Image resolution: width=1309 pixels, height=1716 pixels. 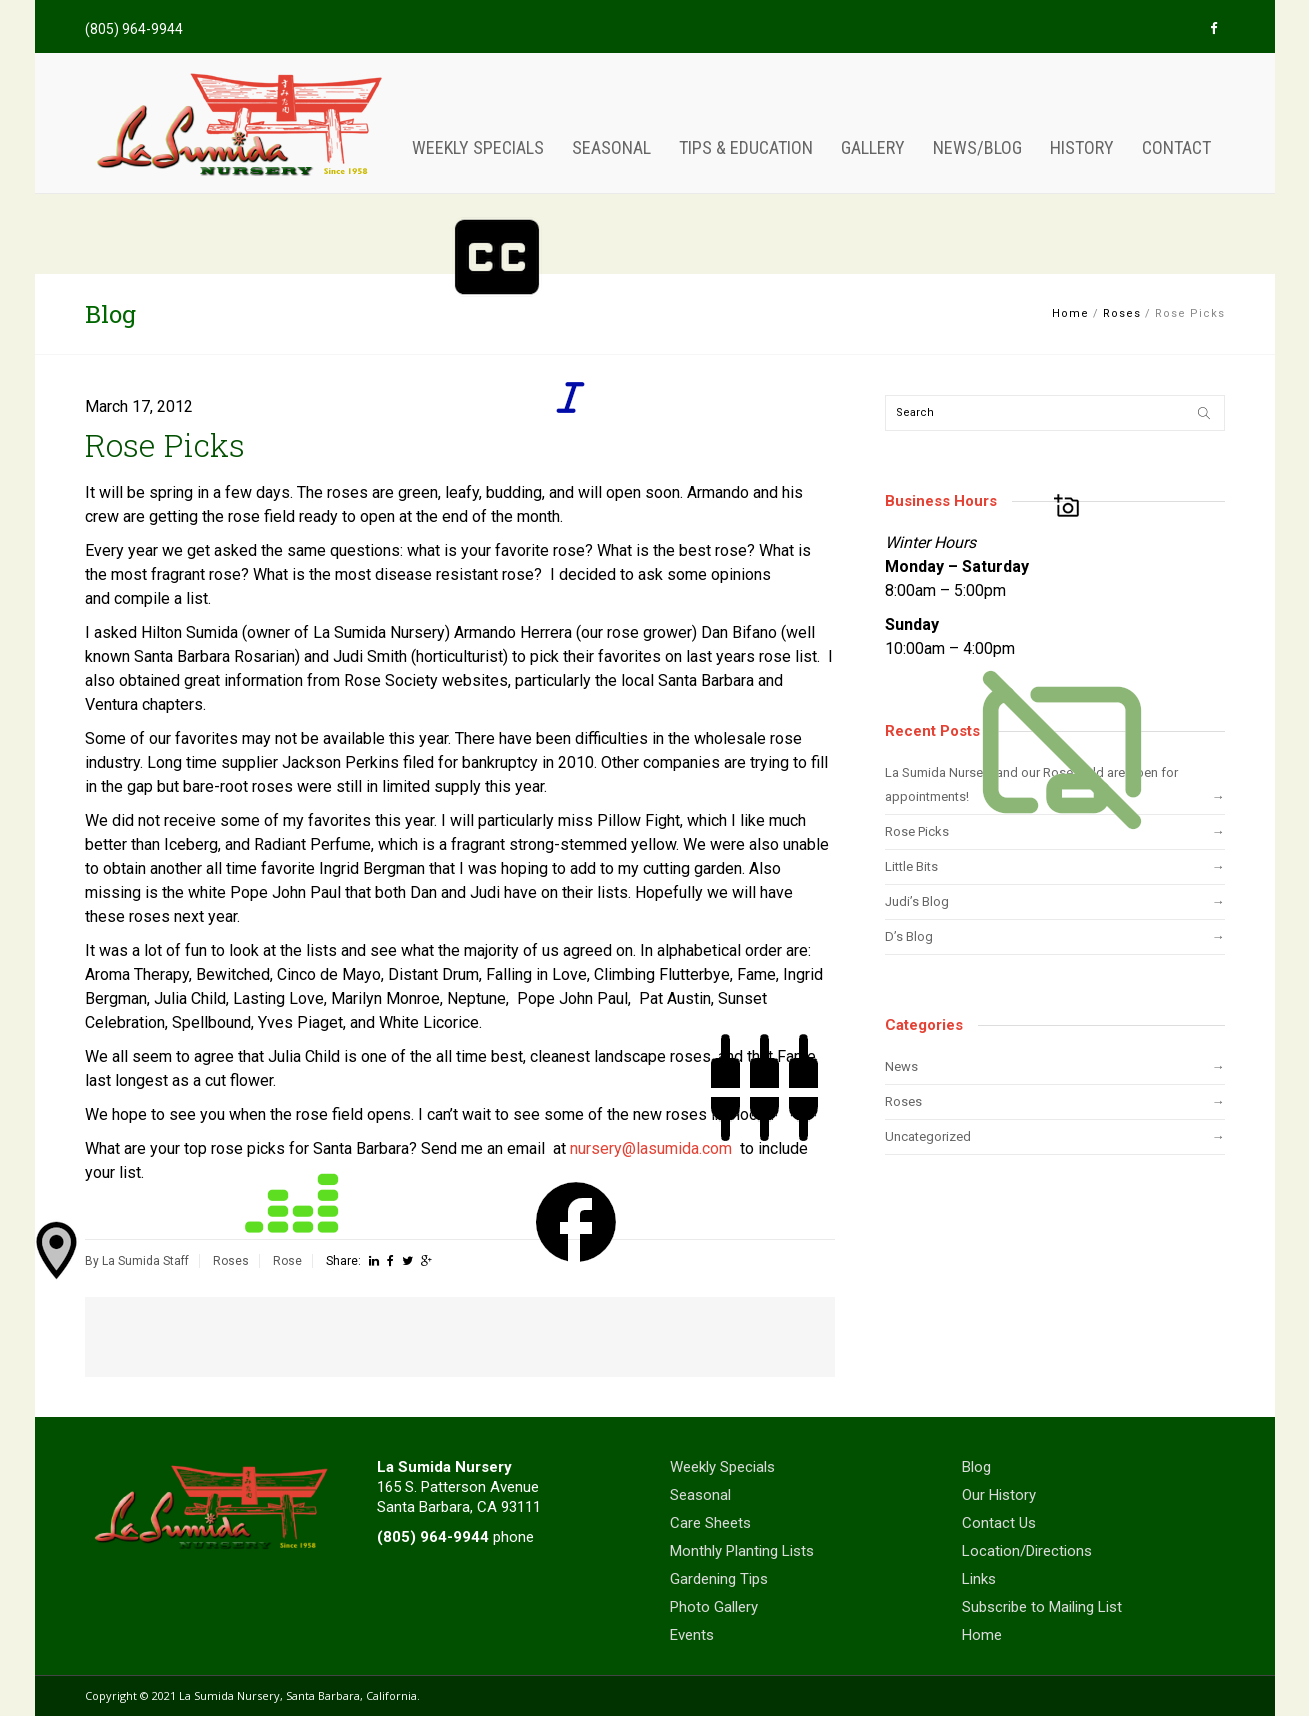 What do you see at coordinates (764, 1087) in the screenshot?
I see `configure audio/video input settings` at bounding box center [764, 1087].